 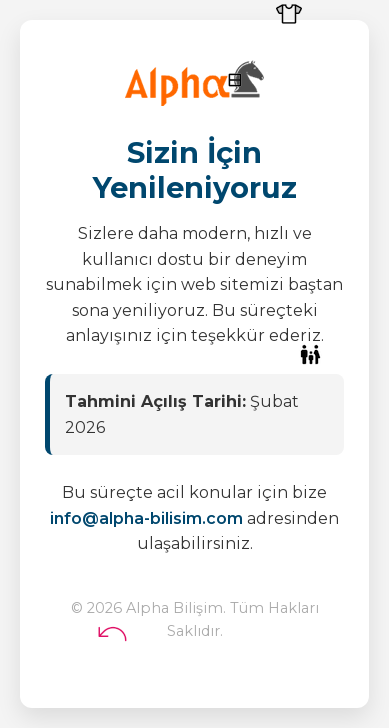 I want to click on browse clothing or apparel items, so click(x=289, y=14).